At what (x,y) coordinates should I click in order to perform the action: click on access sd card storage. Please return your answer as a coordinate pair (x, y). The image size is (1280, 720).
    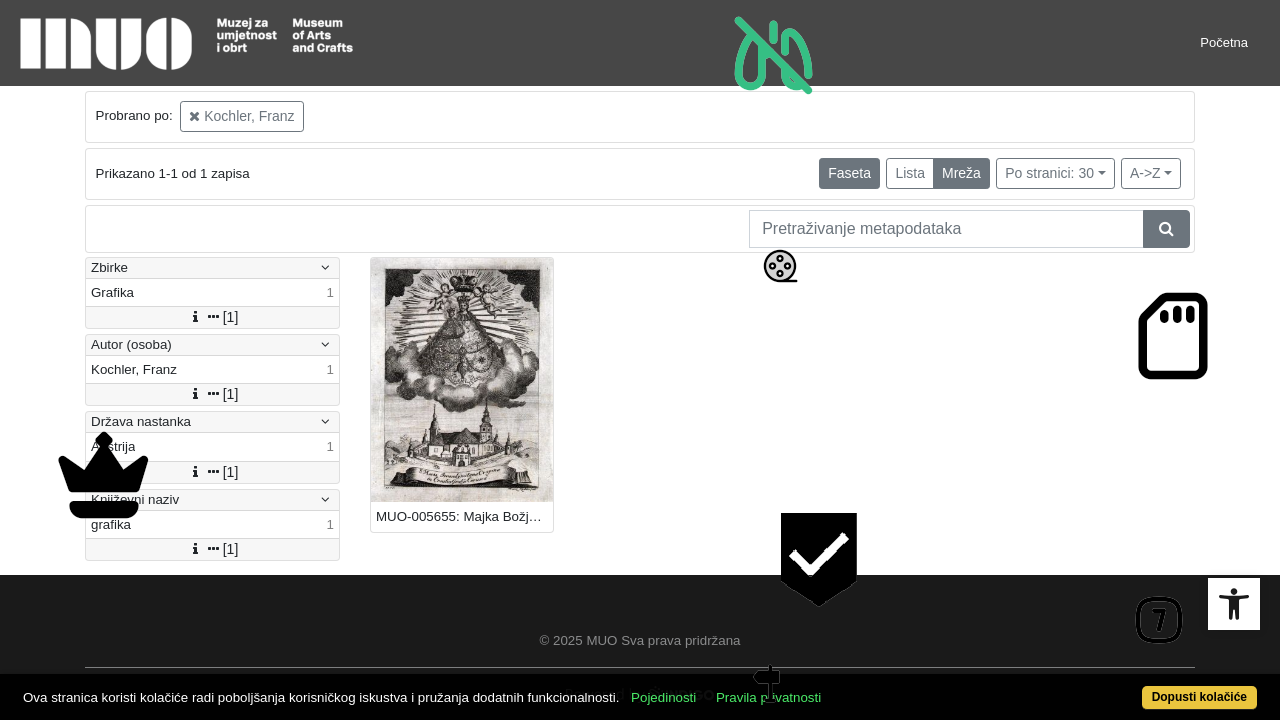
    Looking at the image, I should click on (1173, 336).